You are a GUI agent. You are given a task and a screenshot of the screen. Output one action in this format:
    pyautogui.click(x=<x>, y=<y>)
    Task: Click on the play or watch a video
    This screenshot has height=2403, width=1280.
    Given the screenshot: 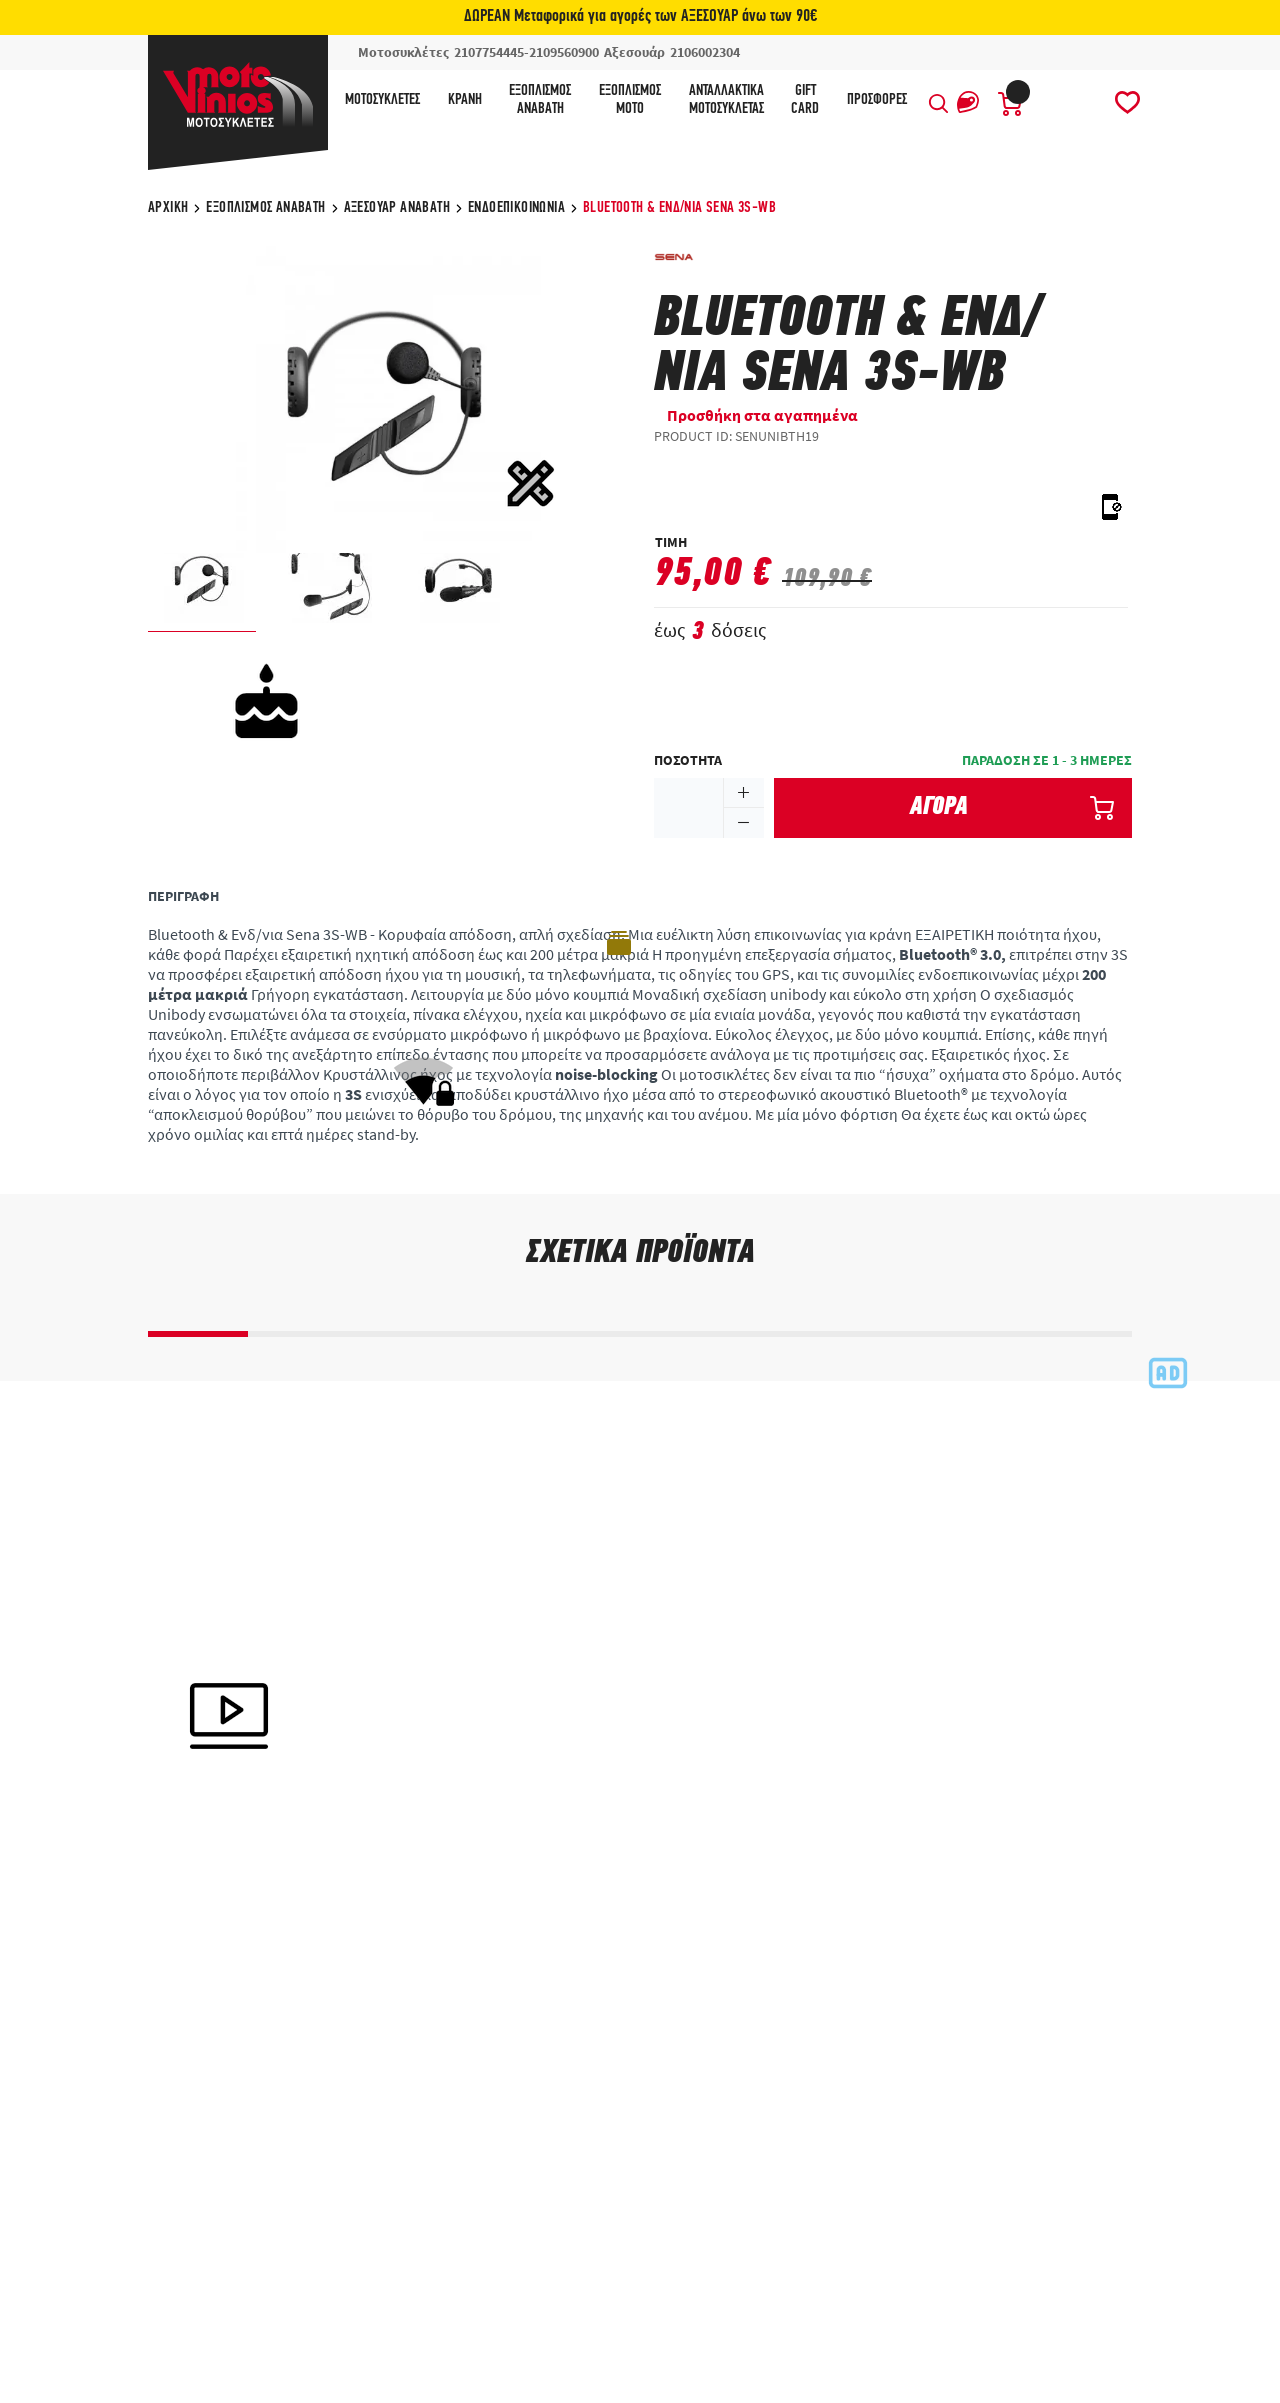 What is the action you would take?
    pyautogui.click(x=229, y=1716)
    